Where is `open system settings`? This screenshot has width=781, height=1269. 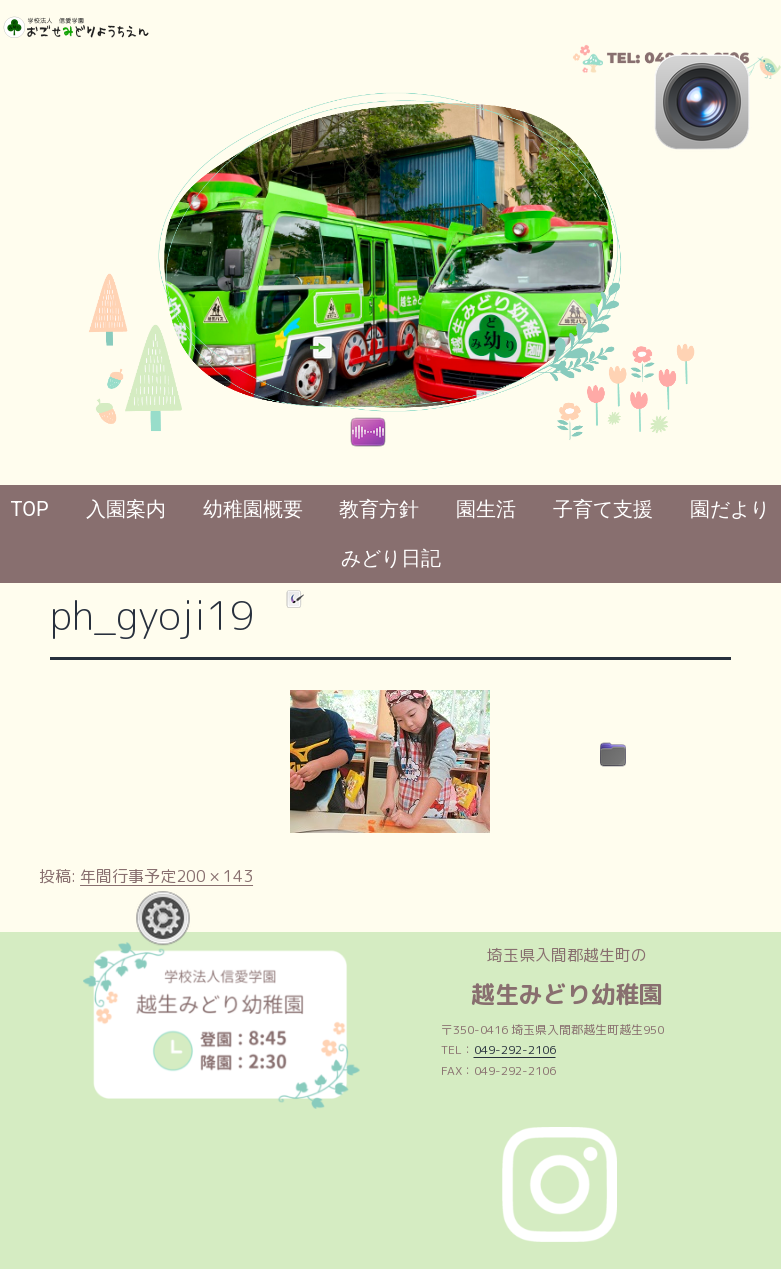 open system settings is located at coordinates (163, 918).